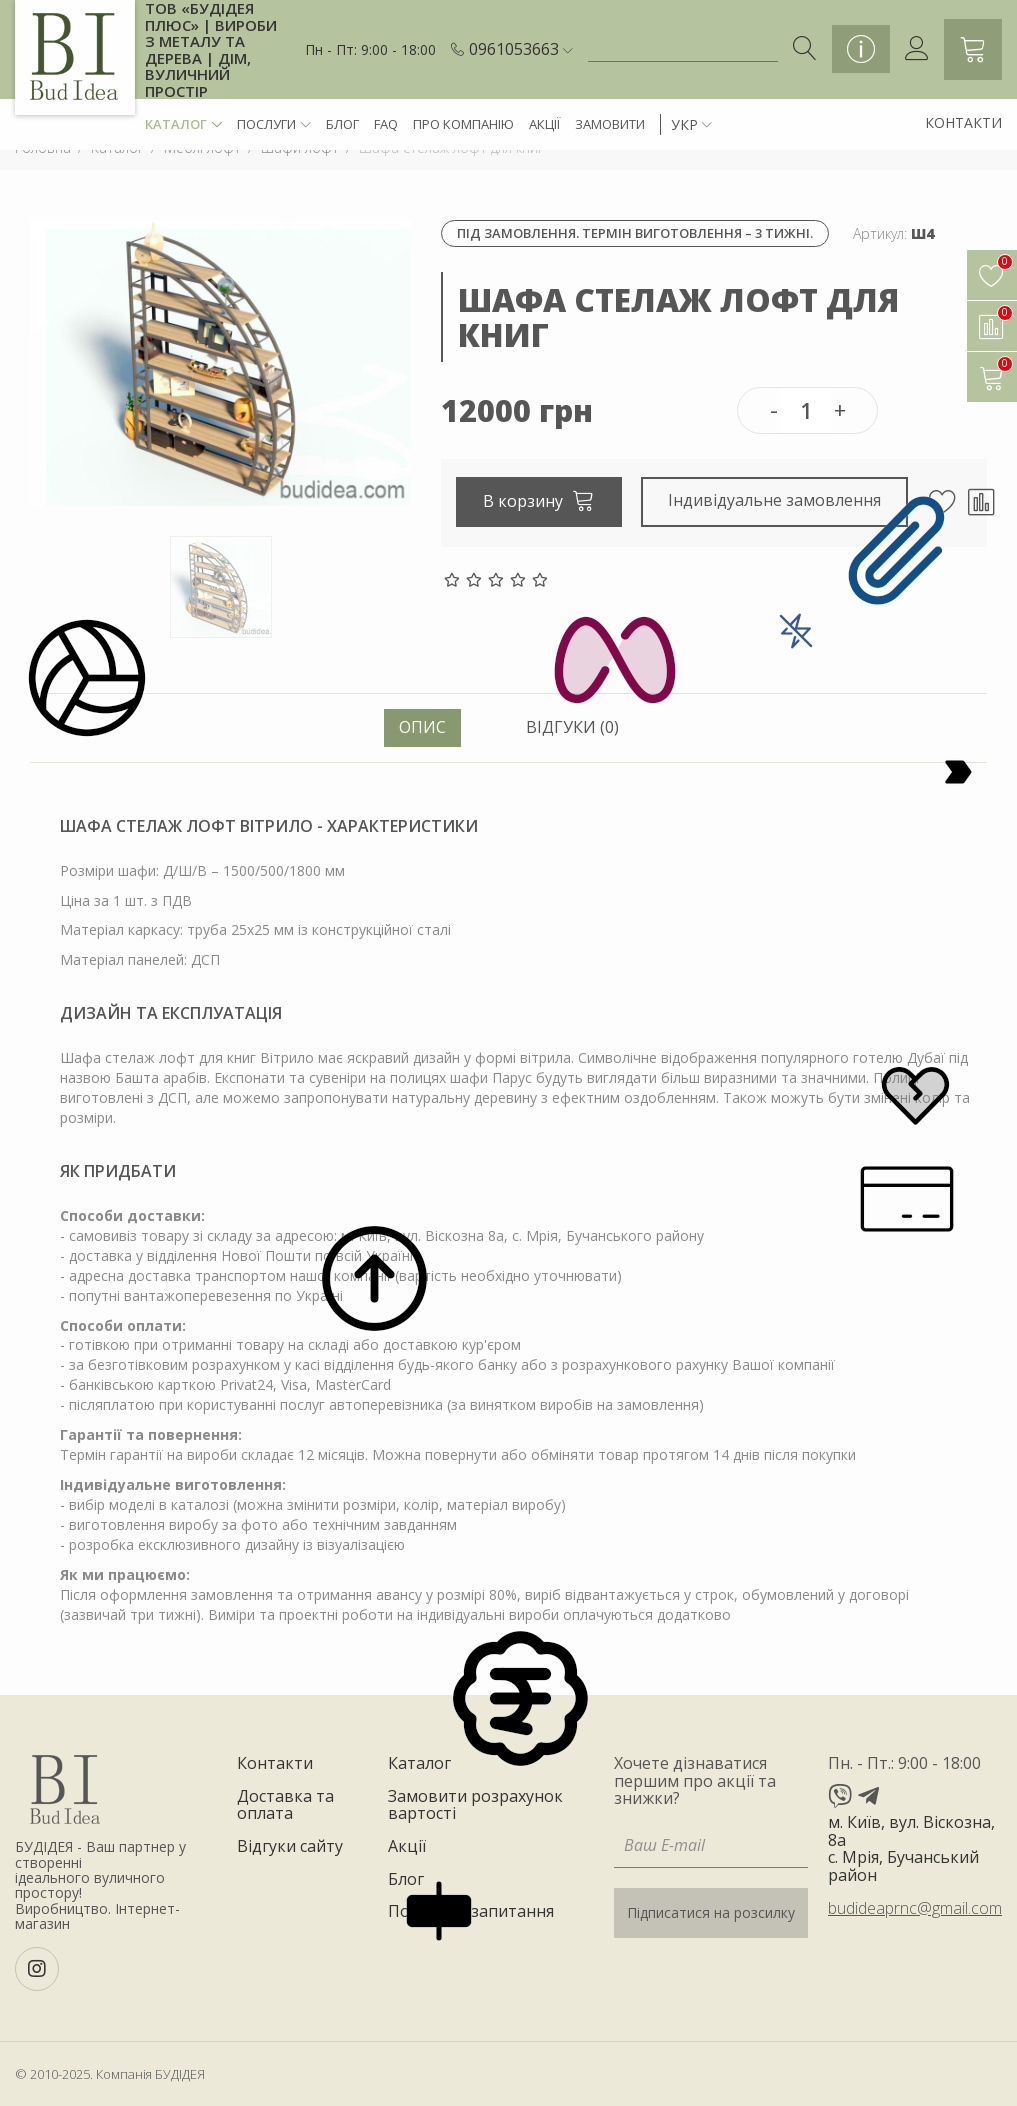  I want to click on attach a file to your message, so click(898, 550).